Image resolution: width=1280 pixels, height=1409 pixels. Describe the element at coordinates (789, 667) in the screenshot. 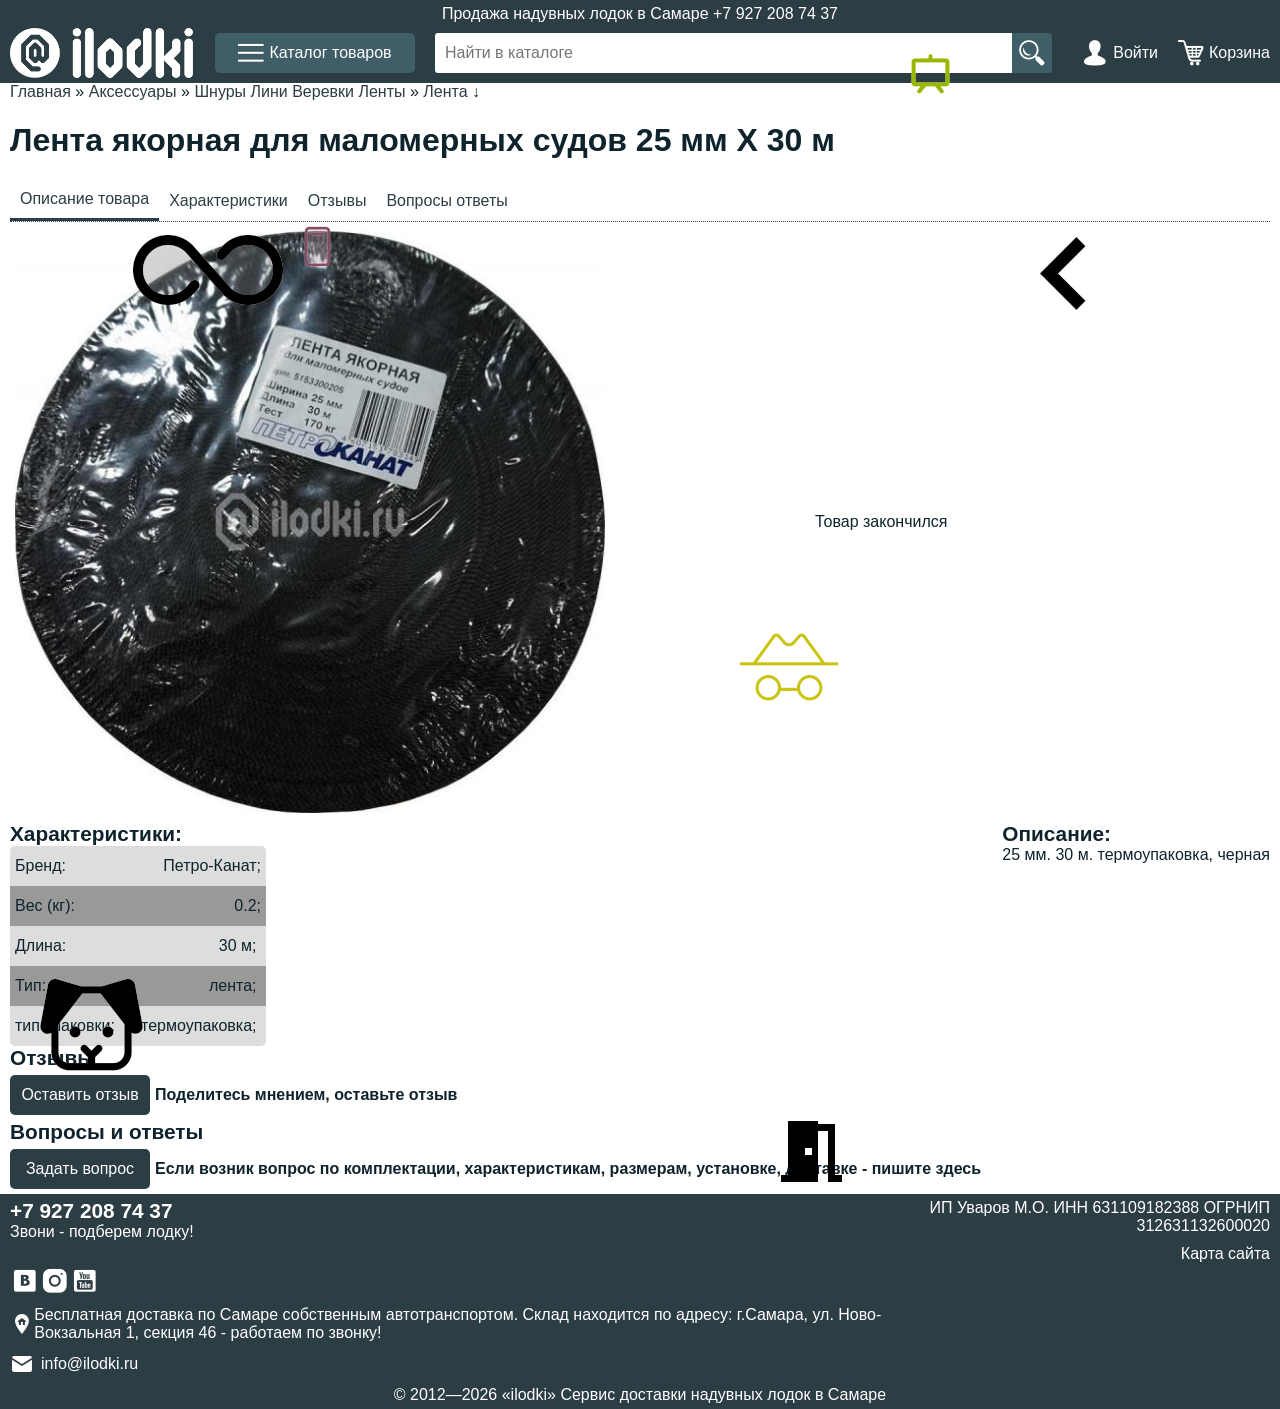

I see `enable incognito or private browsing mode` at that location.